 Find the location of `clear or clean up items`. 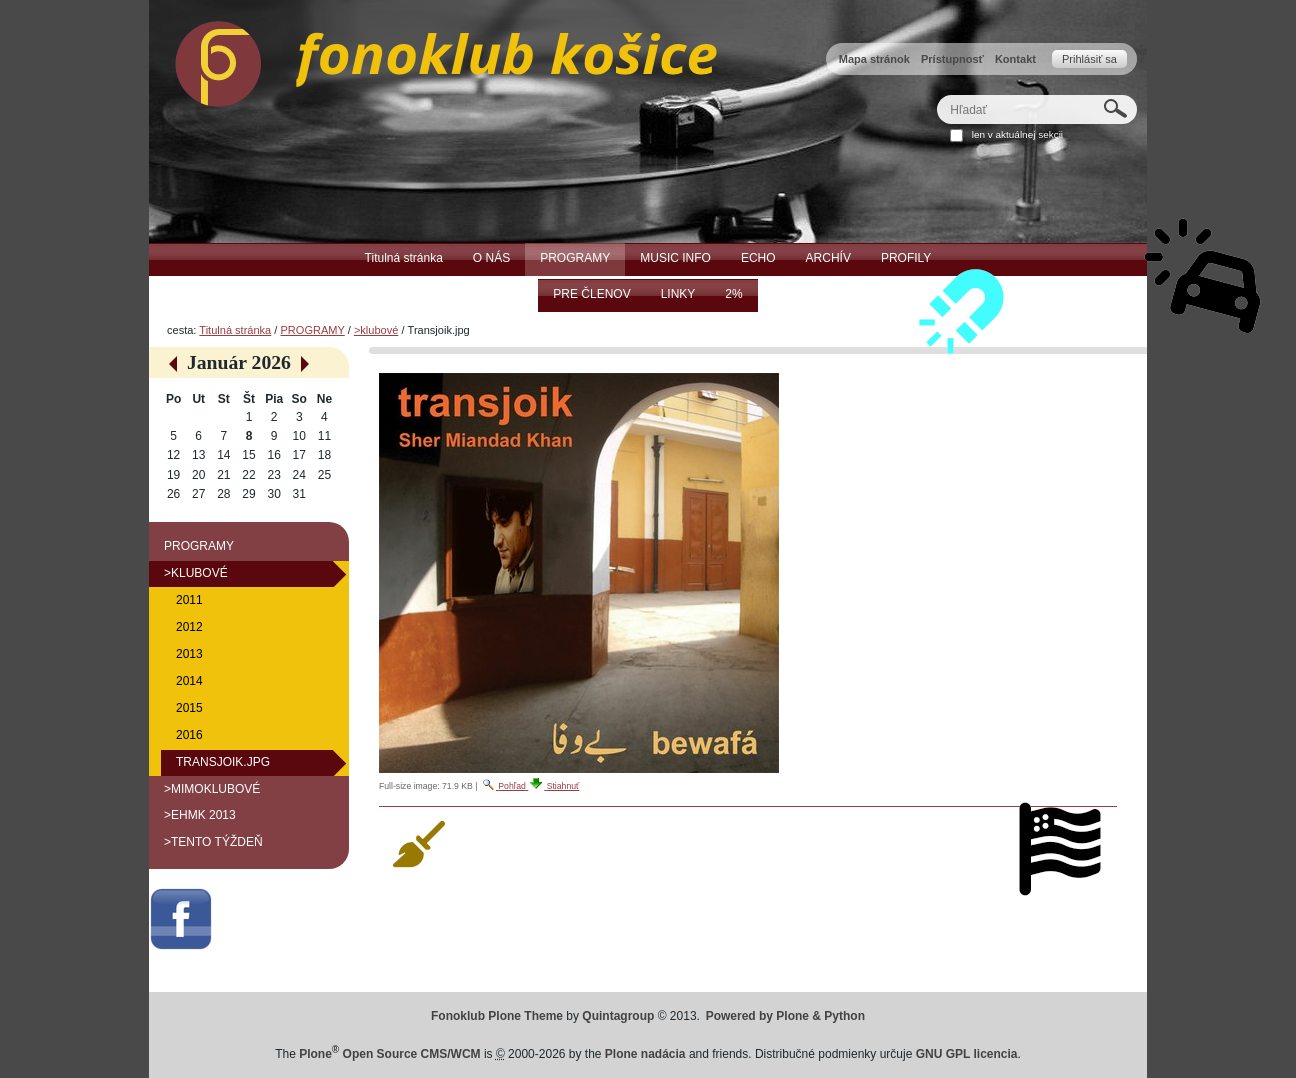

clear or clean up items is located at coordinates (419, 844).